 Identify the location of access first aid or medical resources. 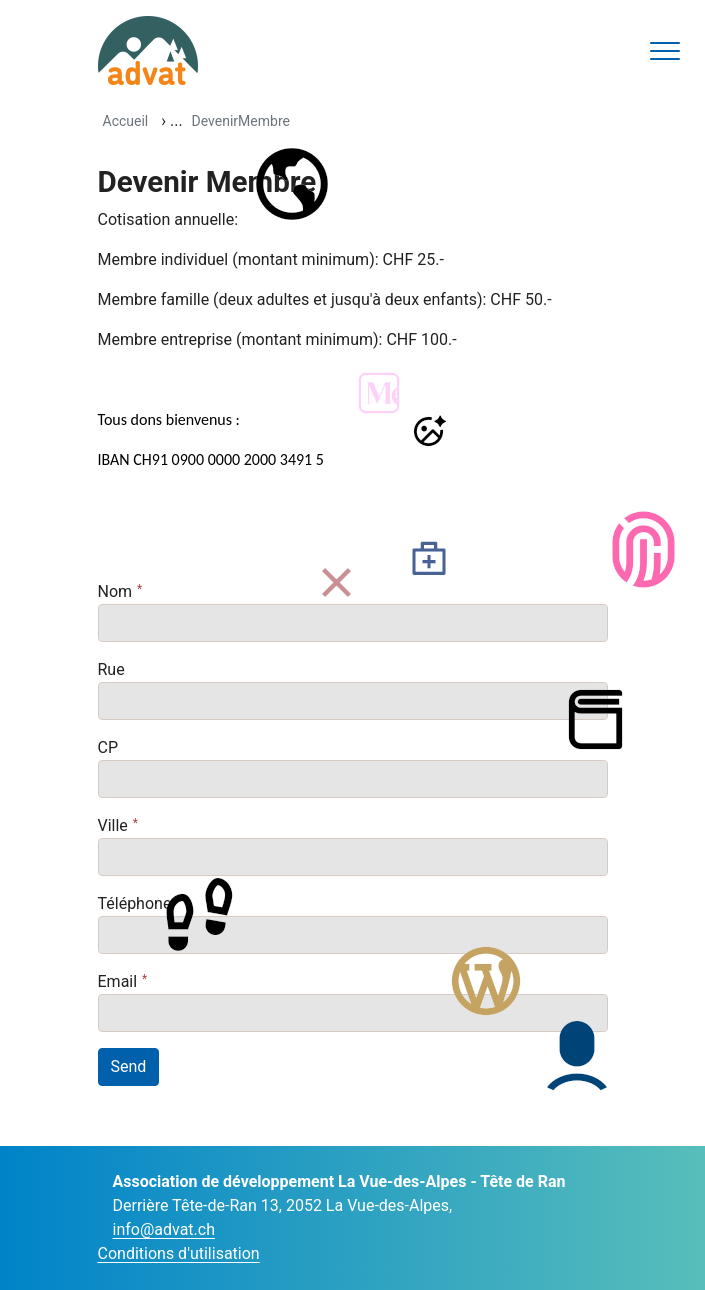
(429, 560).